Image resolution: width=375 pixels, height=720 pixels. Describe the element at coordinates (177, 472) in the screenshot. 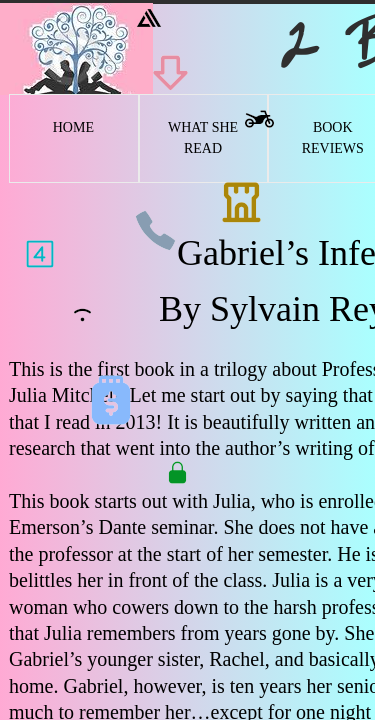

I see `indicates a locked or secured item` at that location.